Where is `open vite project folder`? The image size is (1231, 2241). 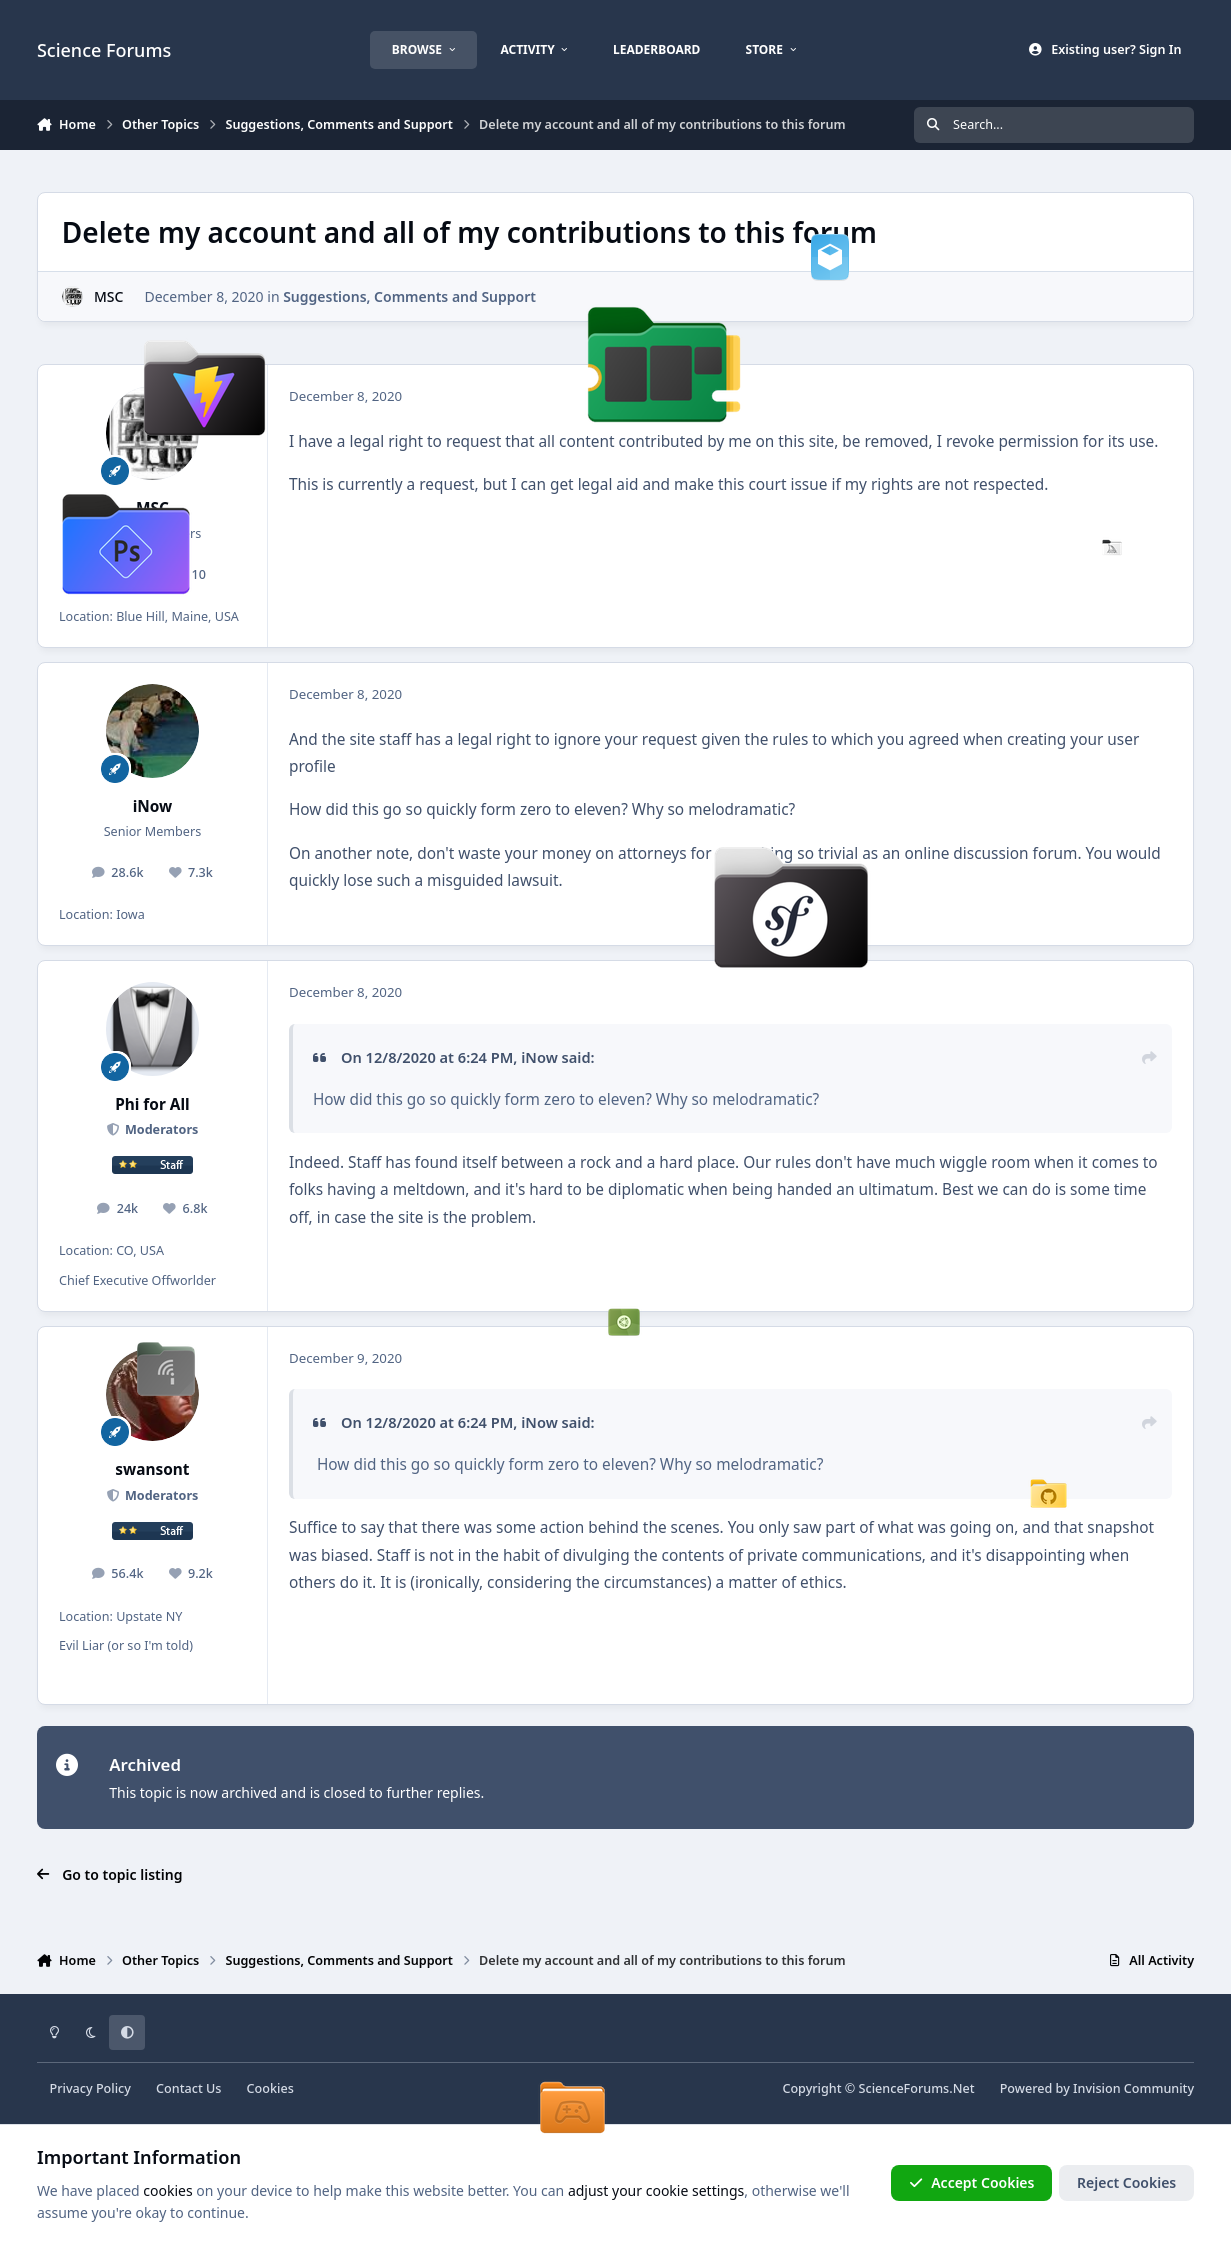
open vite project folder is located at coordinates (204, 391).